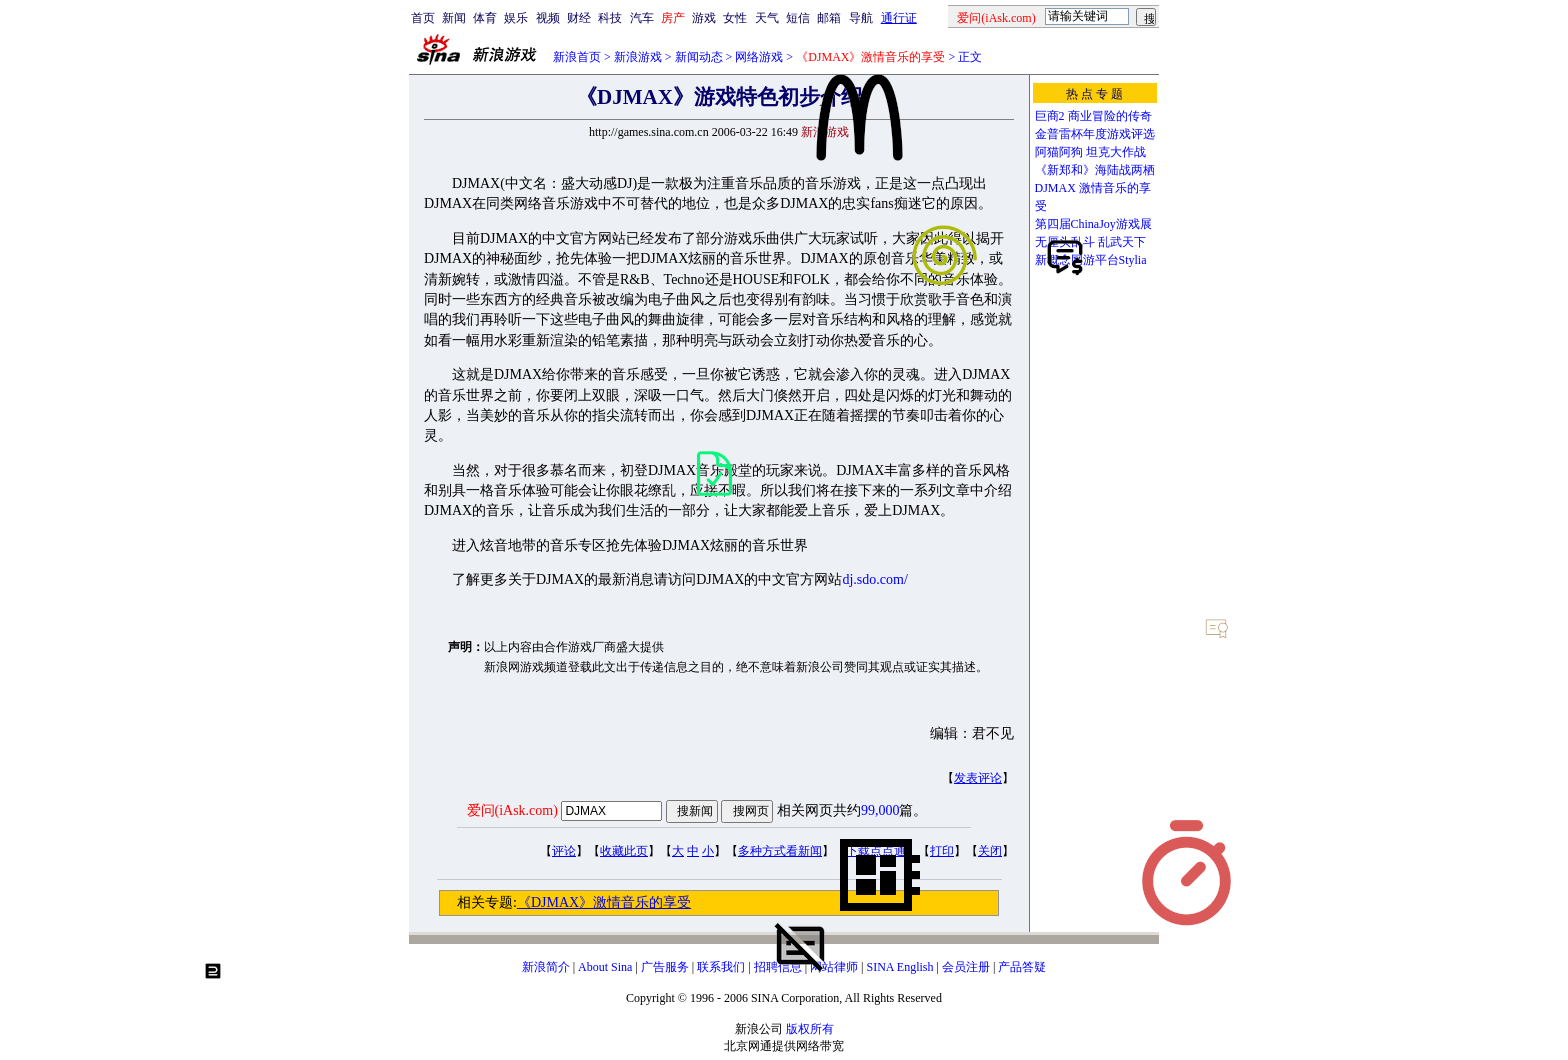 The height and width of the screenshot is (1060, 1568). I want to click on view payment or transaction messages, so click(1065, 256).